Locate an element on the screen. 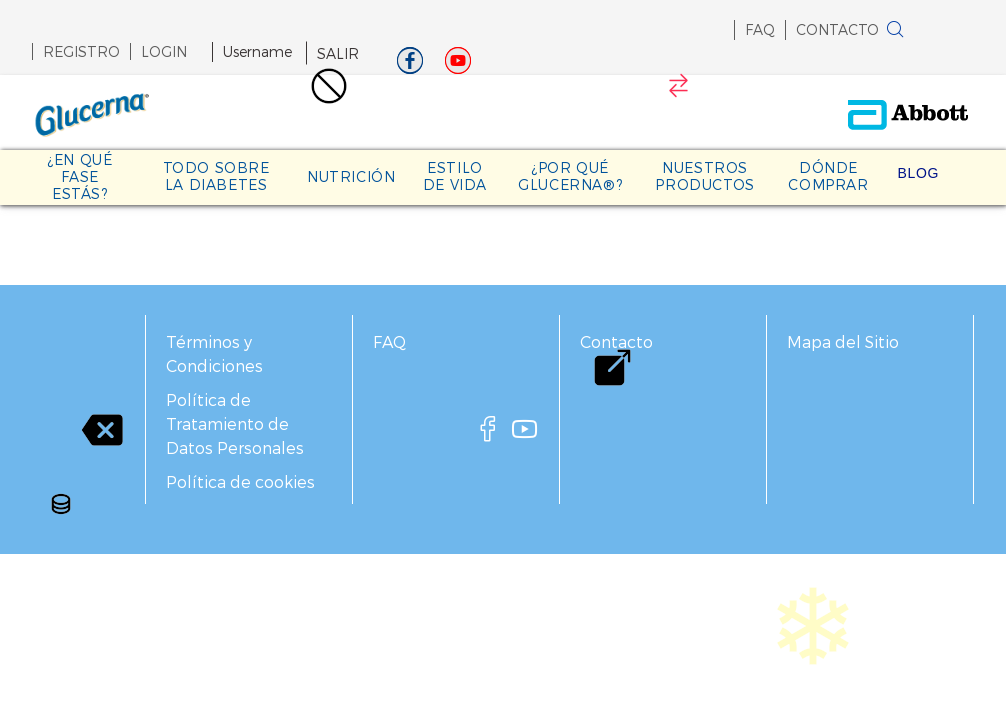 Image resolution: width=1006 pixels, height=720 pixels. access database or data storage is located at coordinates (61, 504).